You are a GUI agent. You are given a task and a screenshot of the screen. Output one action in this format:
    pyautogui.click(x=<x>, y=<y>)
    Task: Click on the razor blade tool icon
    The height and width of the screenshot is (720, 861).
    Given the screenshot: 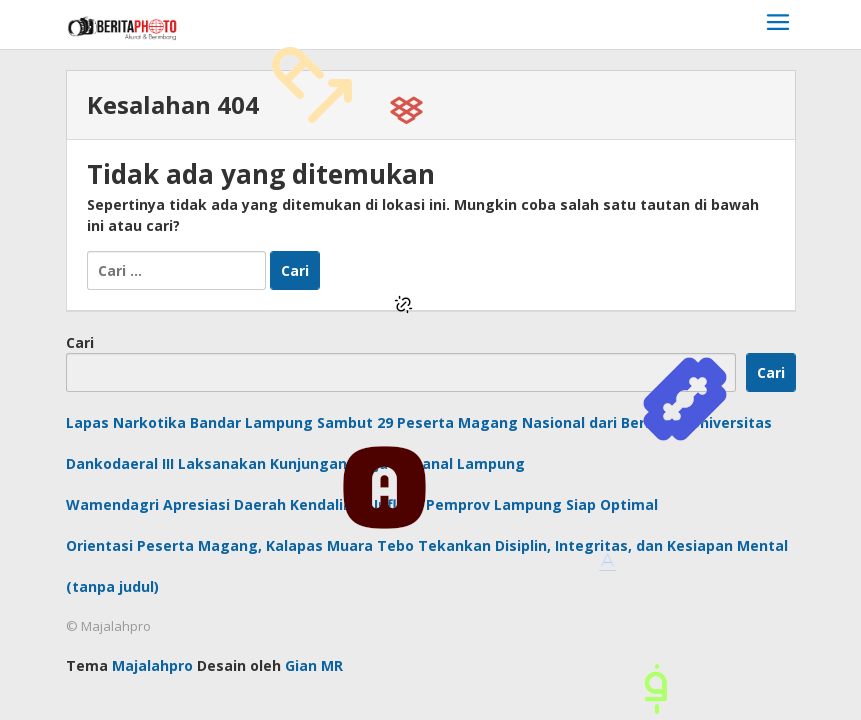 What is the action you would take?
    pyautogui.click(x=685, y=399)
    